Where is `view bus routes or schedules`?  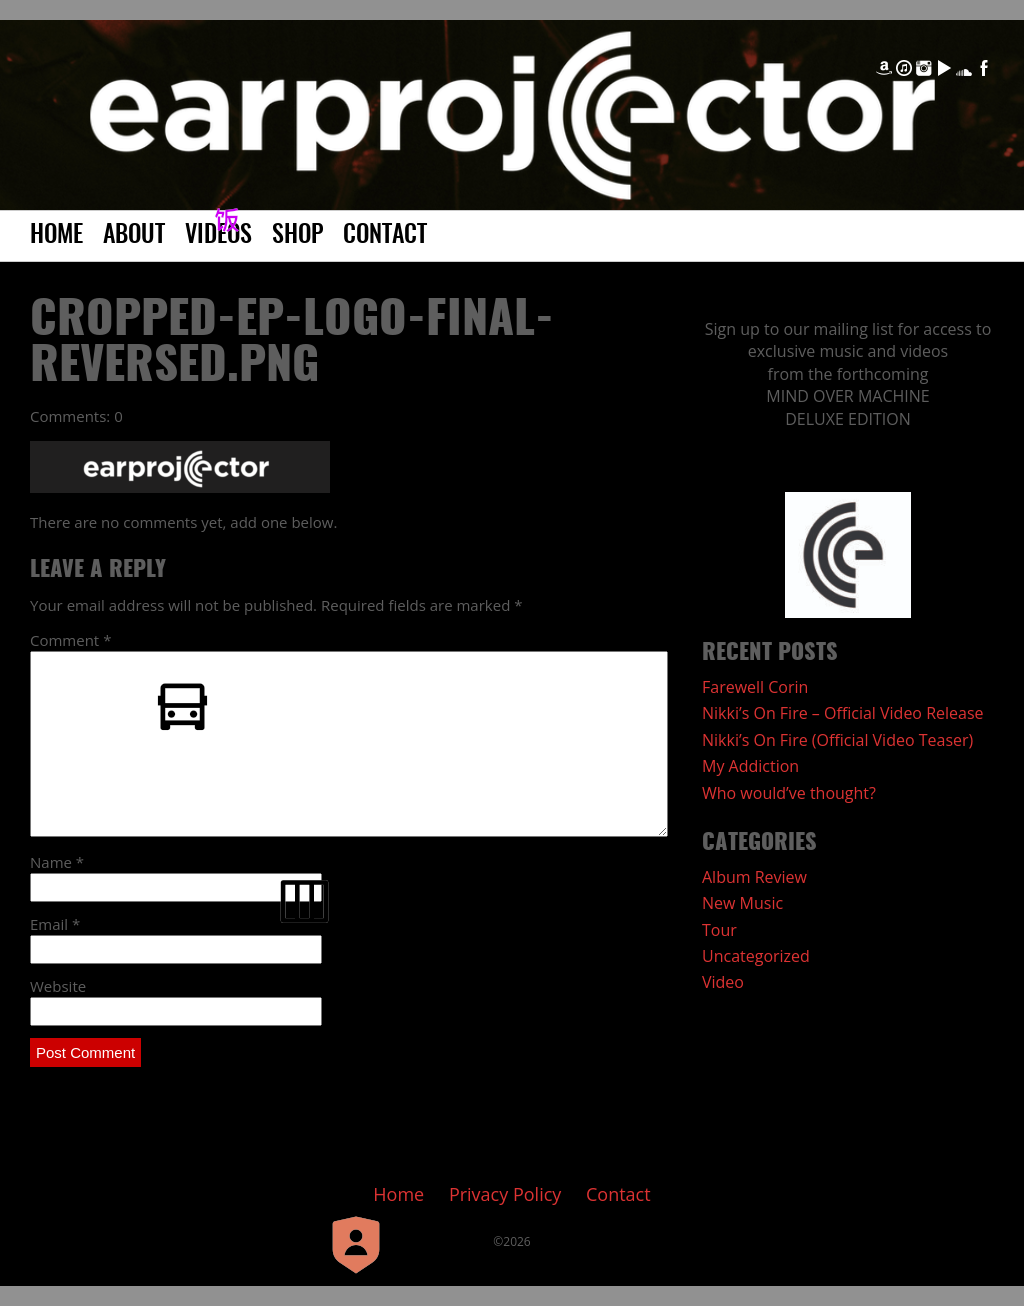
view bus routes or schedules is located at coordinates (182, 705).